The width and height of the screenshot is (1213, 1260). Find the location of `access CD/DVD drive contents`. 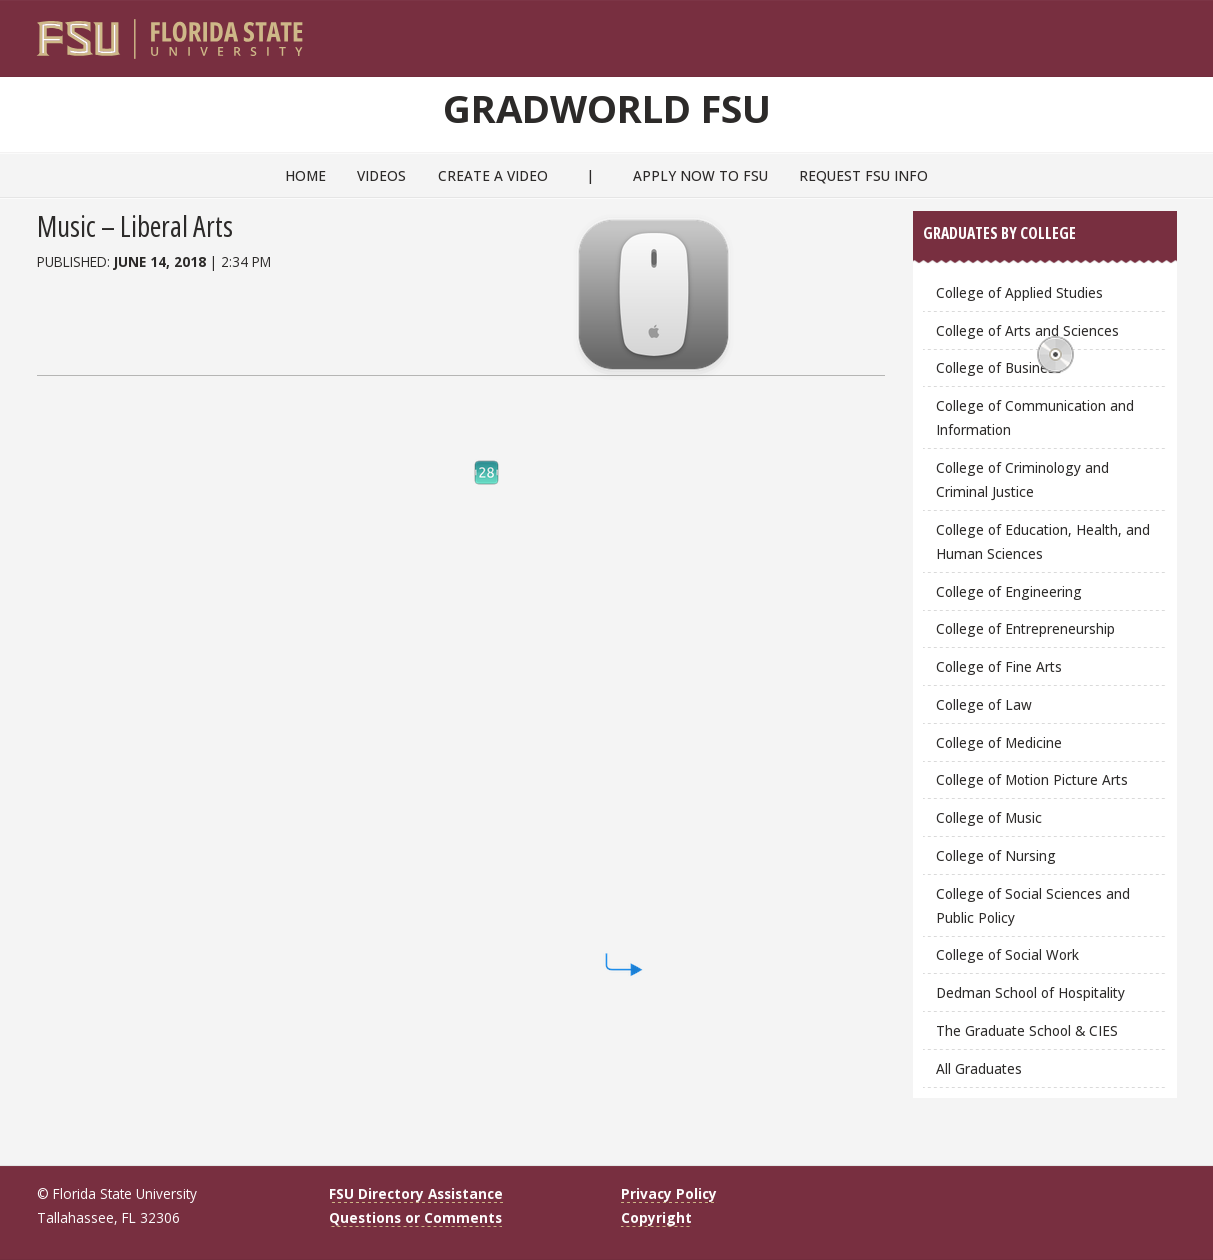

access CD/DVD drive contents is located at coordinates (1055, 354).